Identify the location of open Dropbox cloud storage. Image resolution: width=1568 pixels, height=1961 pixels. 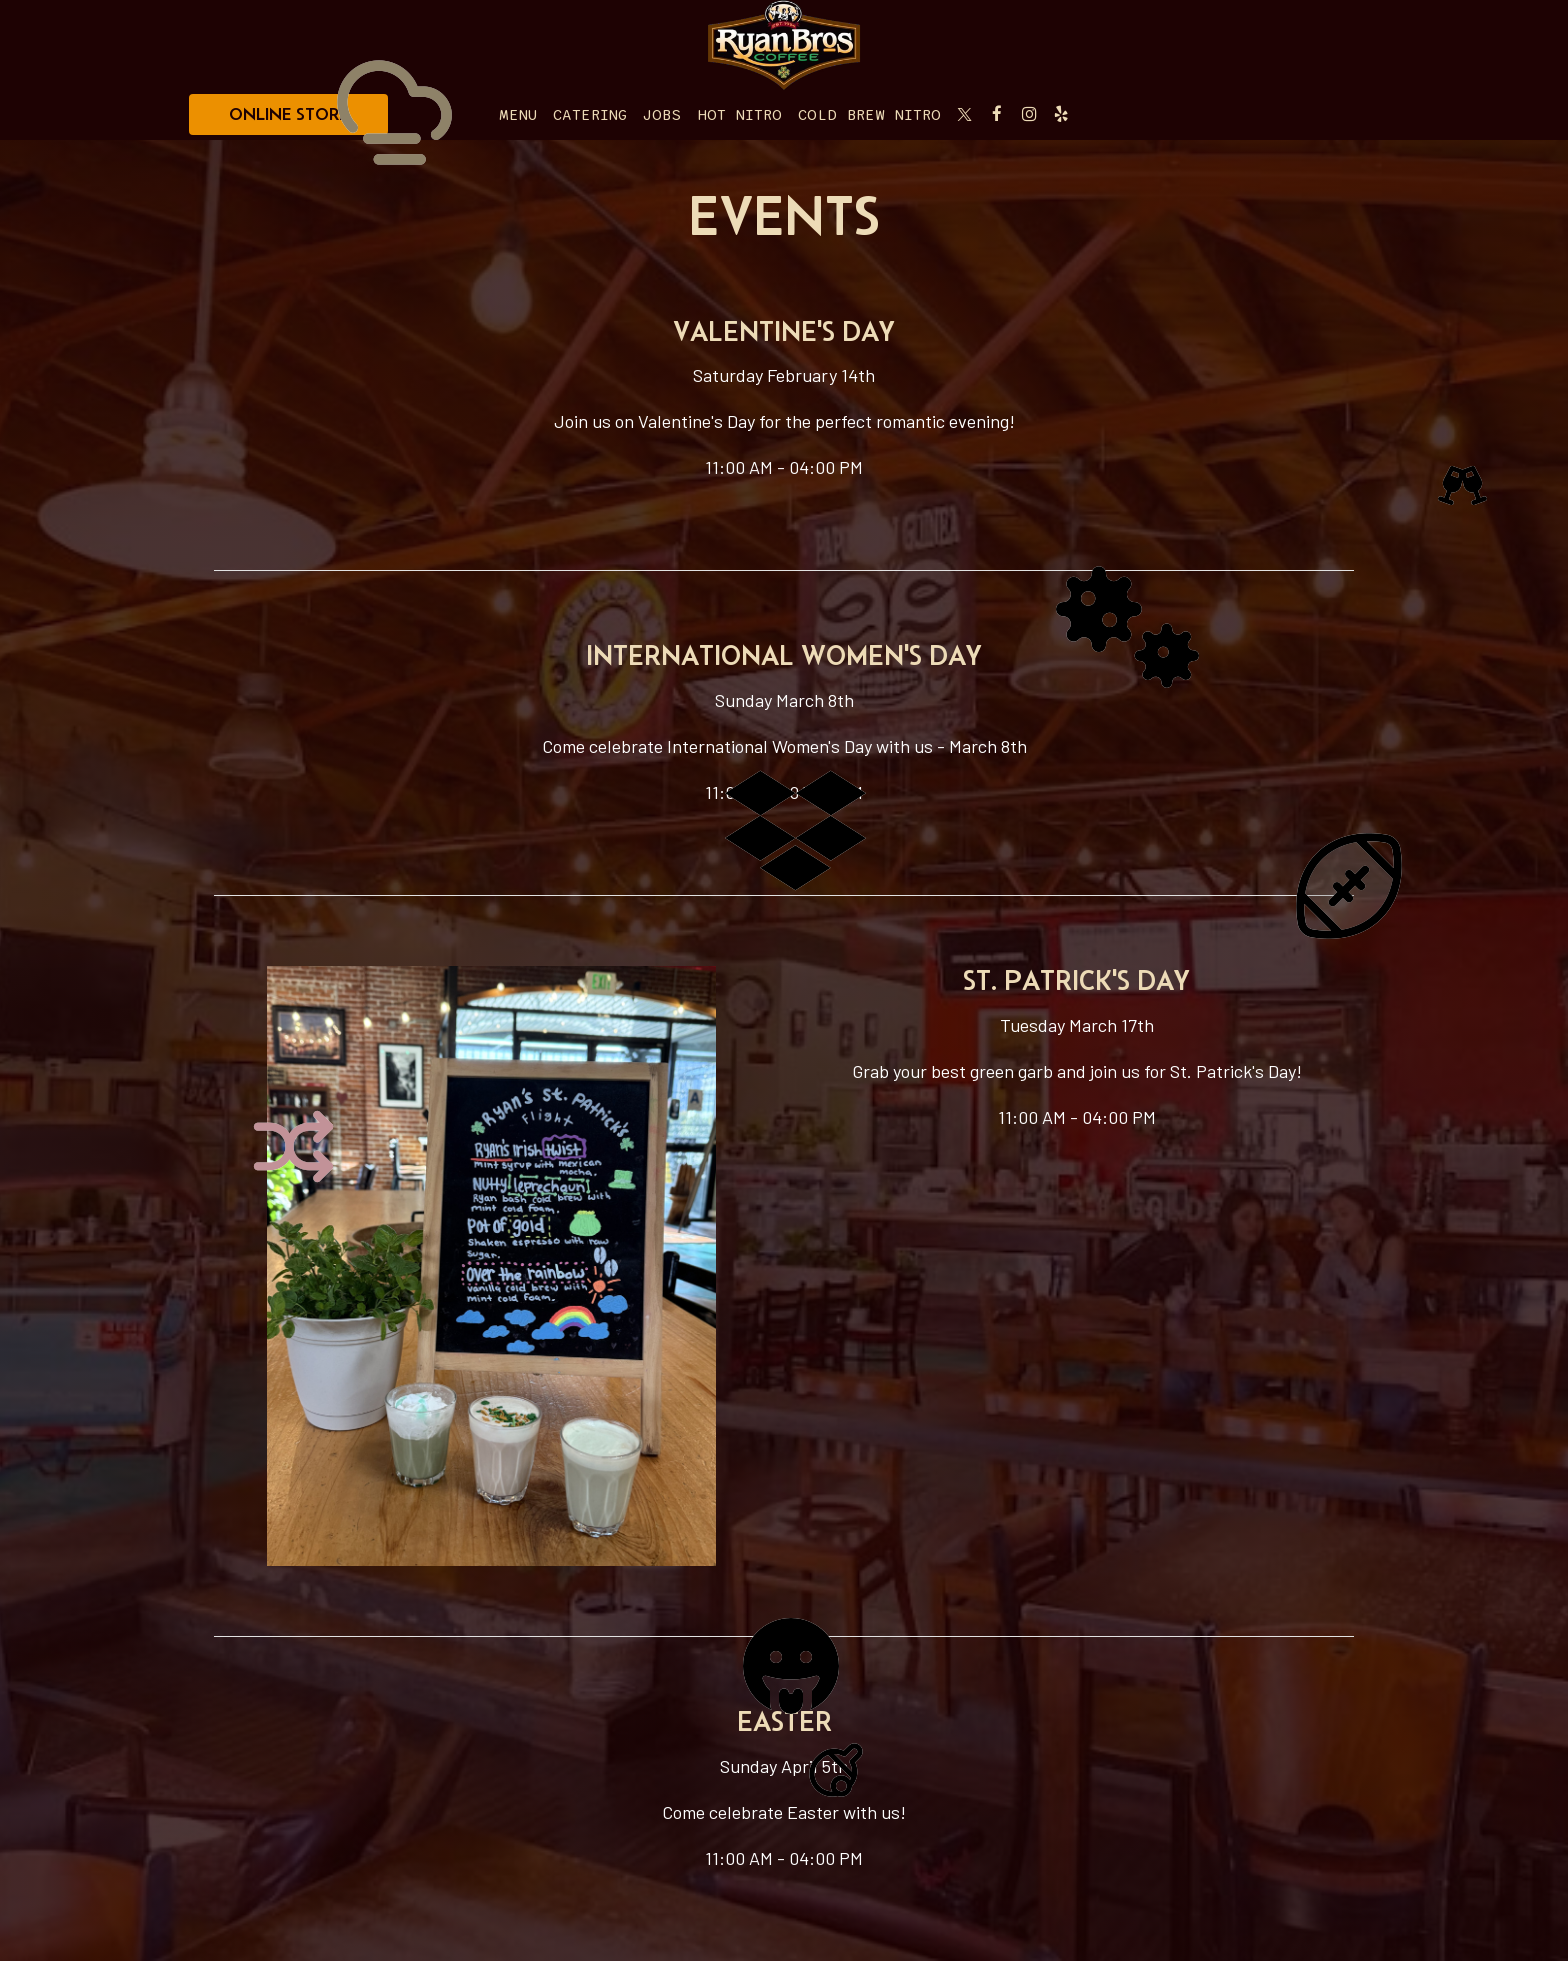
(795, 830).